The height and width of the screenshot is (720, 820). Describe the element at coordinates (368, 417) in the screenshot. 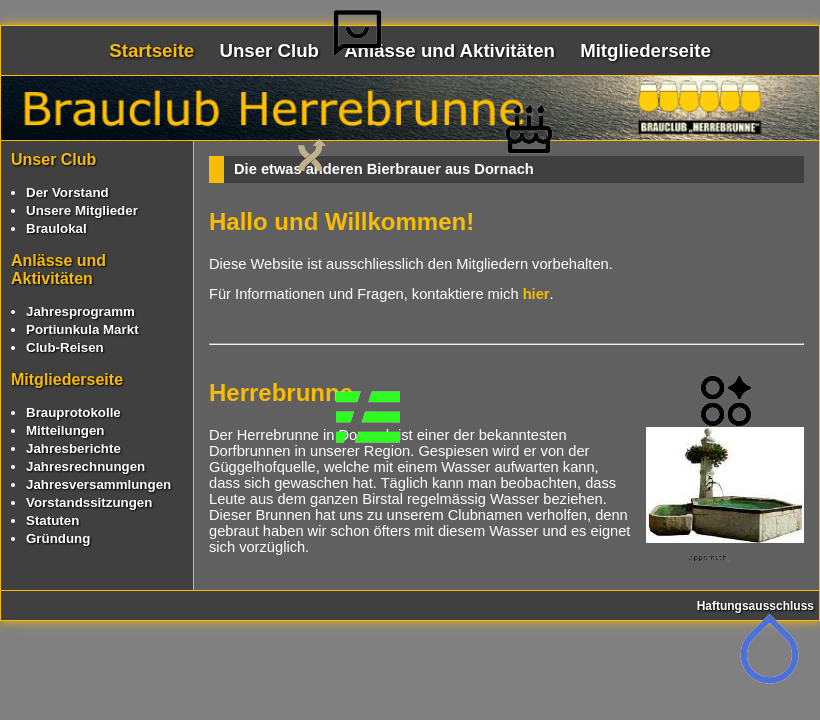

I see `serverless framework logo` at that location.